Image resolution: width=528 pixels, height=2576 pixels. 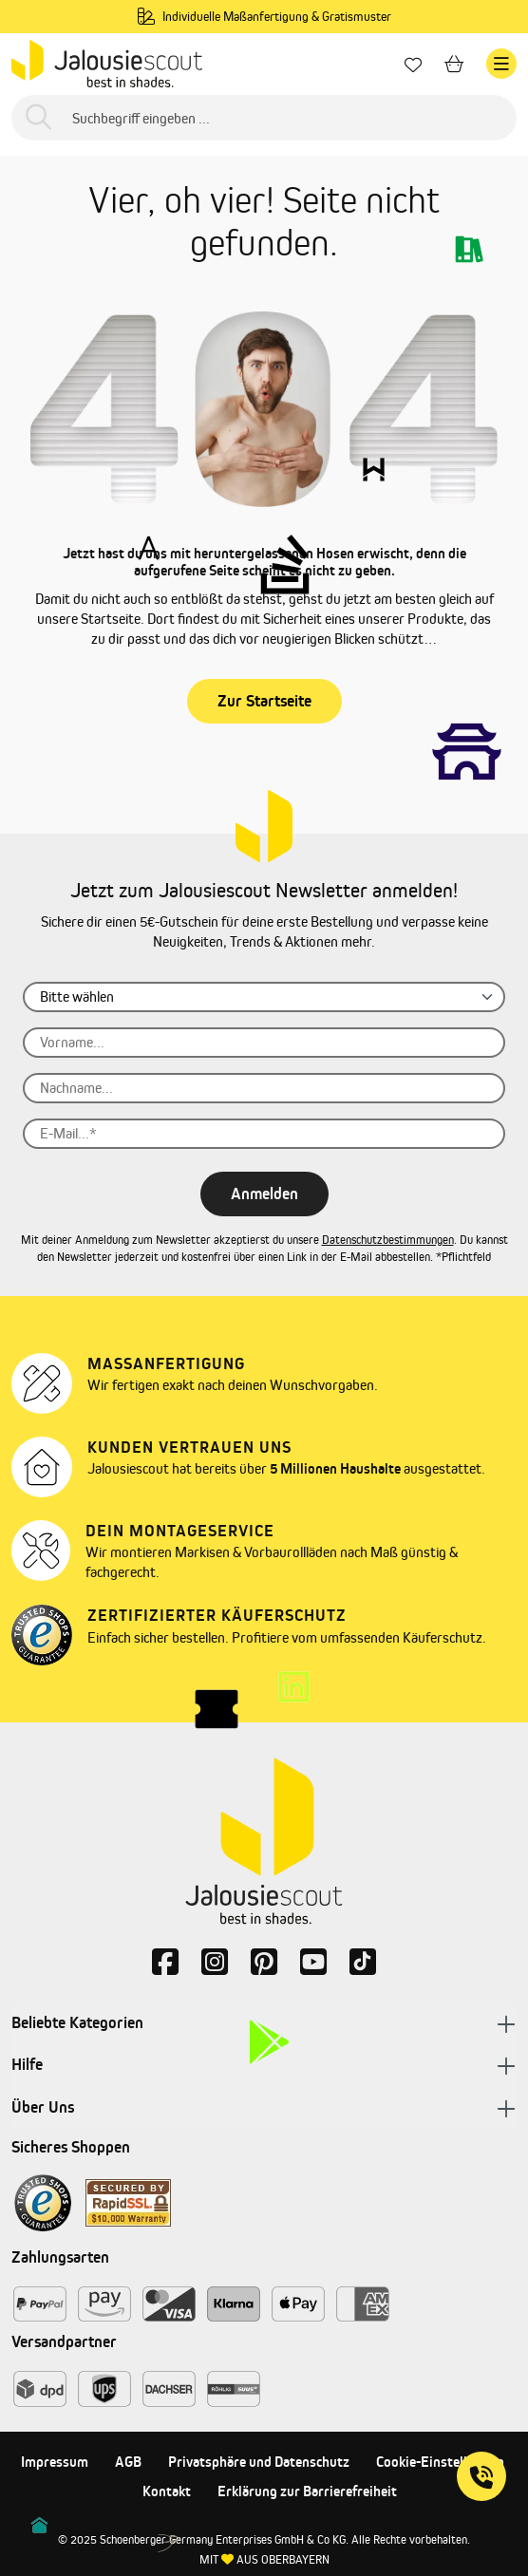 I want to click on change the font family in a text editor, so click(x=148, y=547).